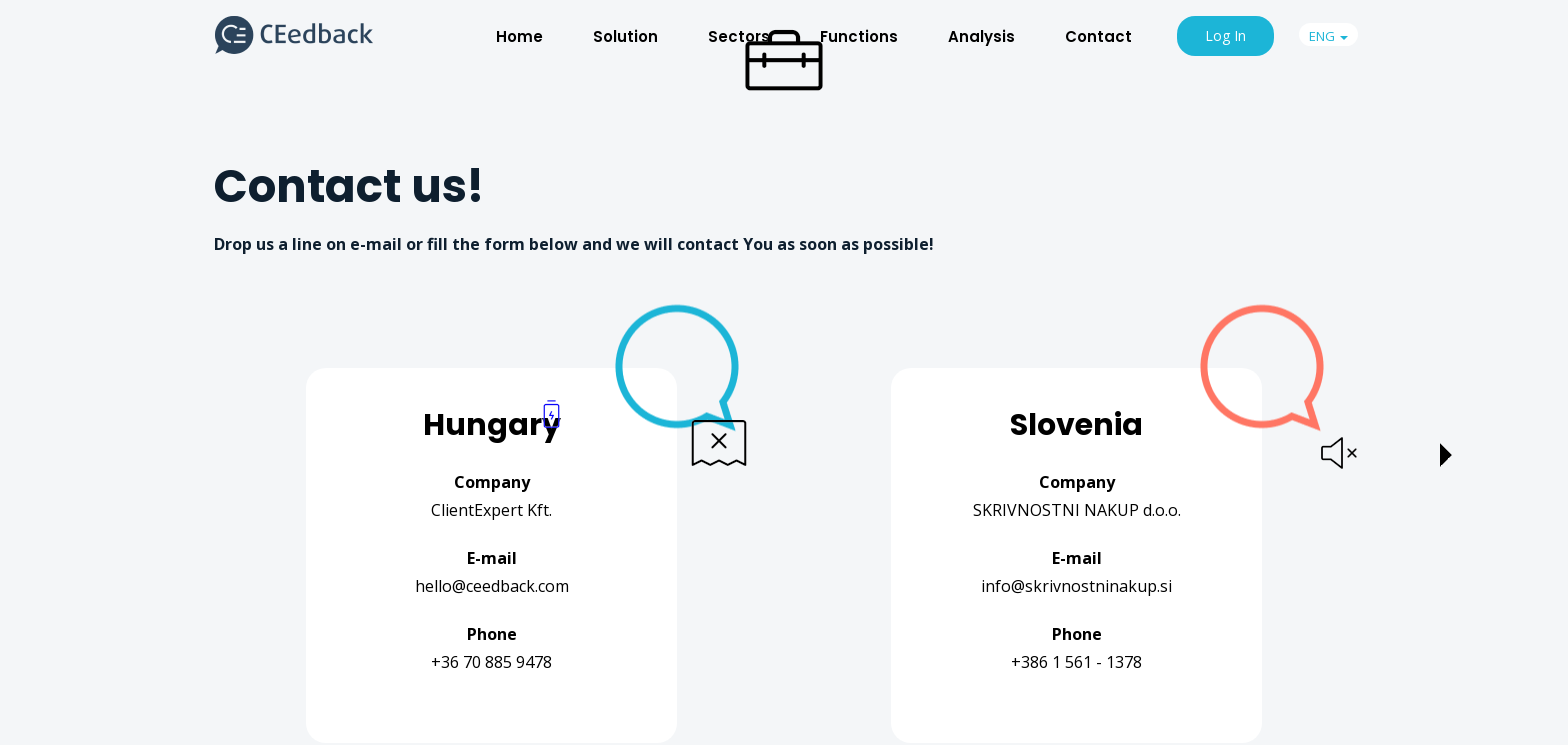 The height and width of the screenshot is (745, 1568). I want to click on indicates device is currently charging, so click(551, 414).